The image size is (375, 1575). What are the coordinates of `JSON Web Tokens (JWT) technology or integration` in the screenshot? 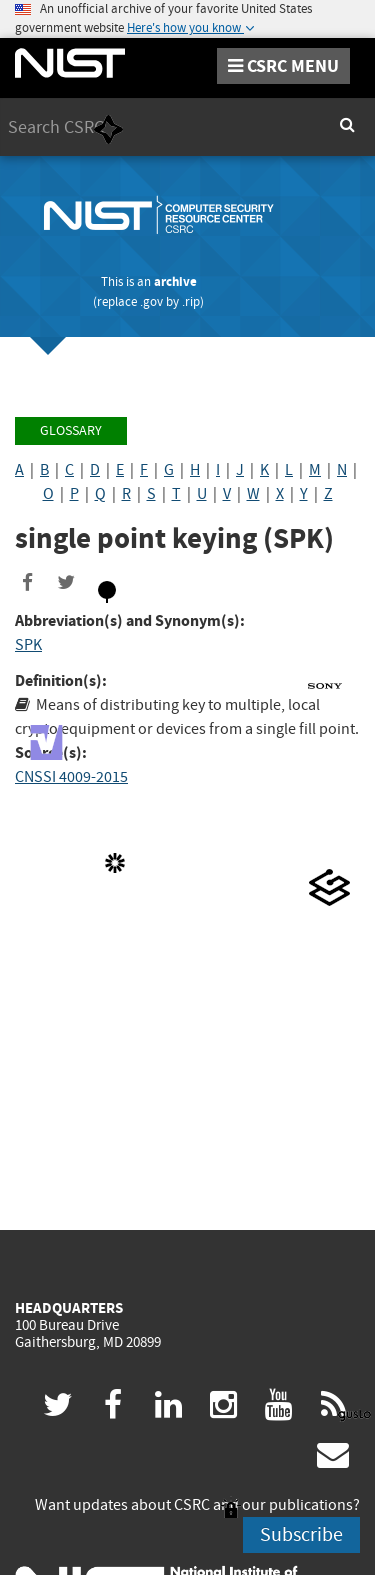 It's located at (115, 863).